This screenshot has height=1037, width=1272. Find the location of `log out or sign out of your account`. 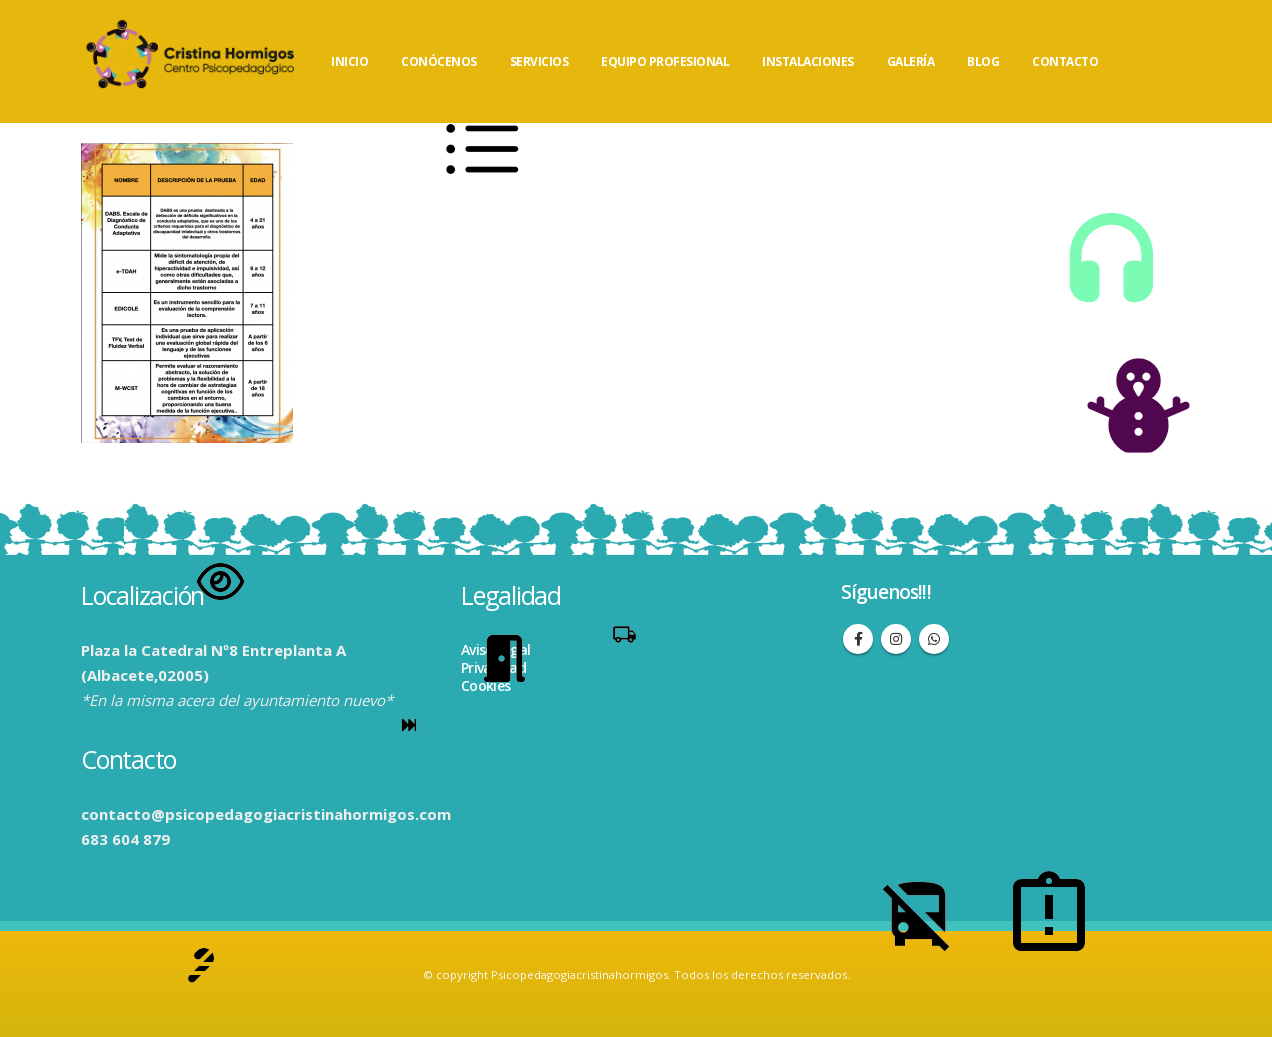

log out or sign out of your account is located at coordinates (504, 658).